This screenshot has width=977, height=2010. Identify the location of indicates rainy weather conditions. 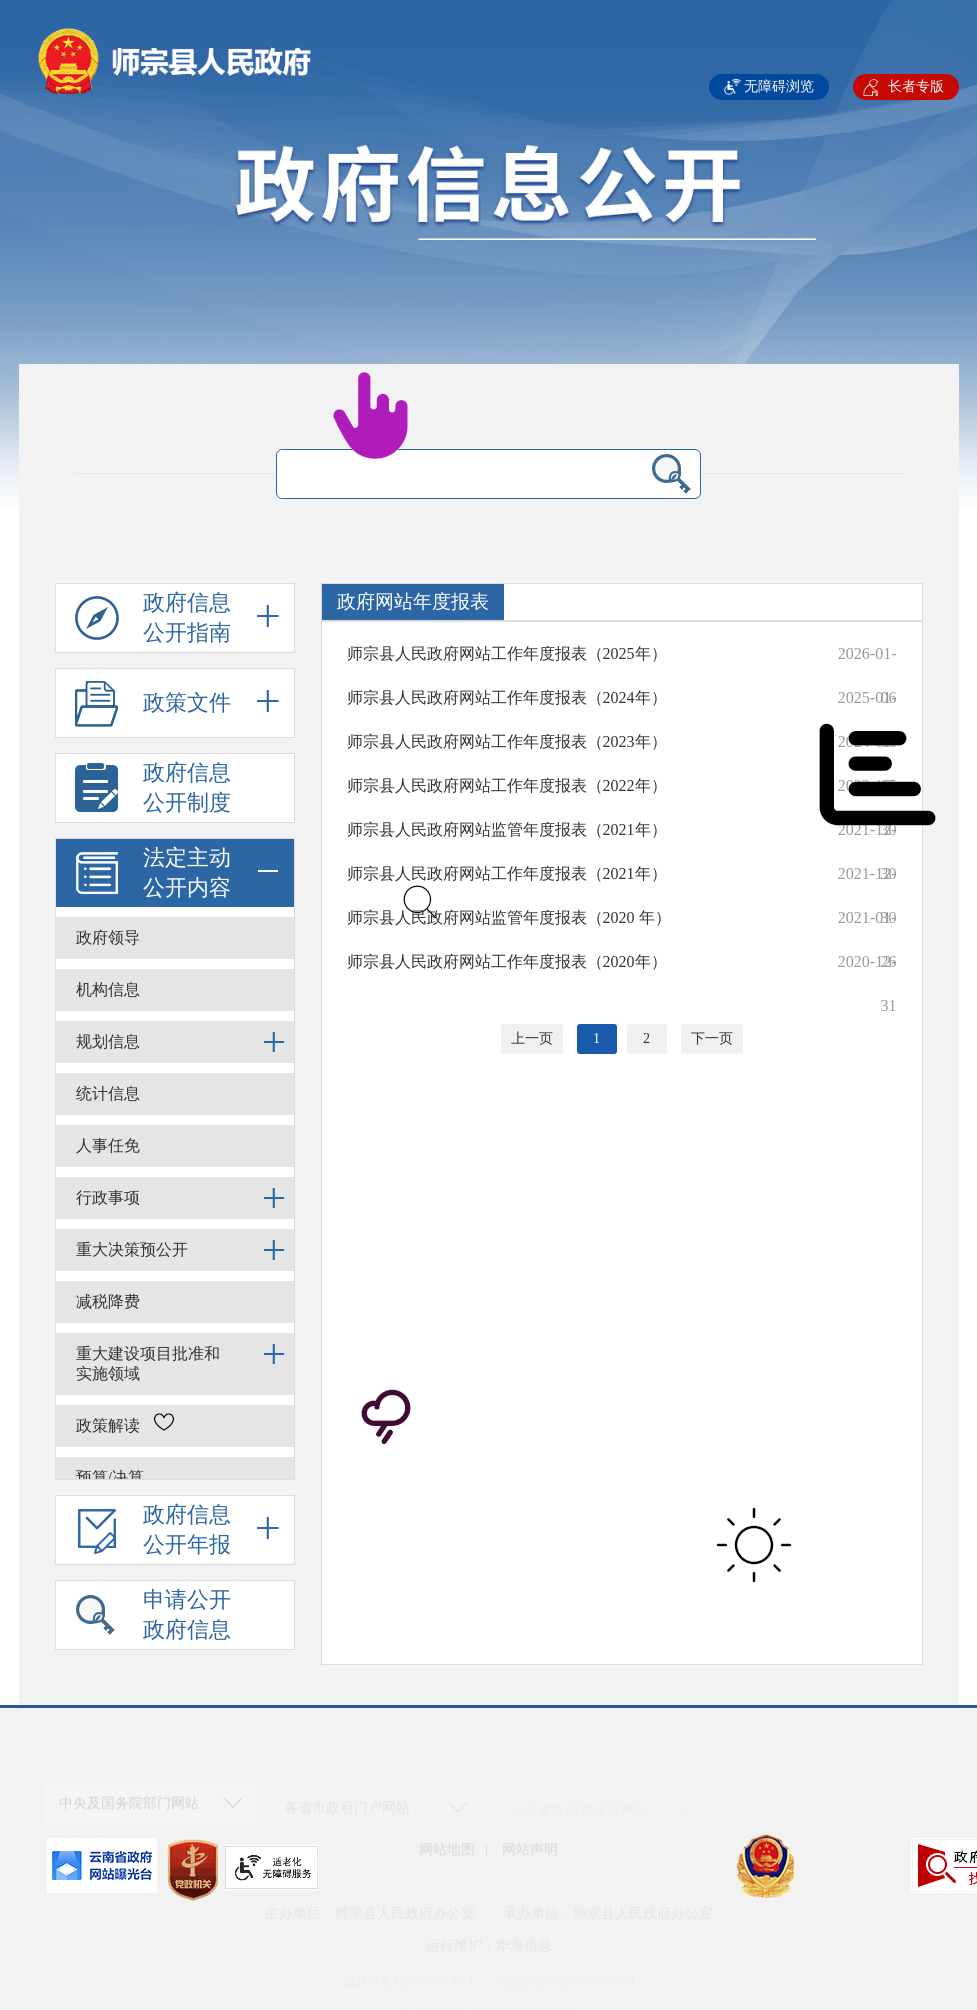
(386, 1416).